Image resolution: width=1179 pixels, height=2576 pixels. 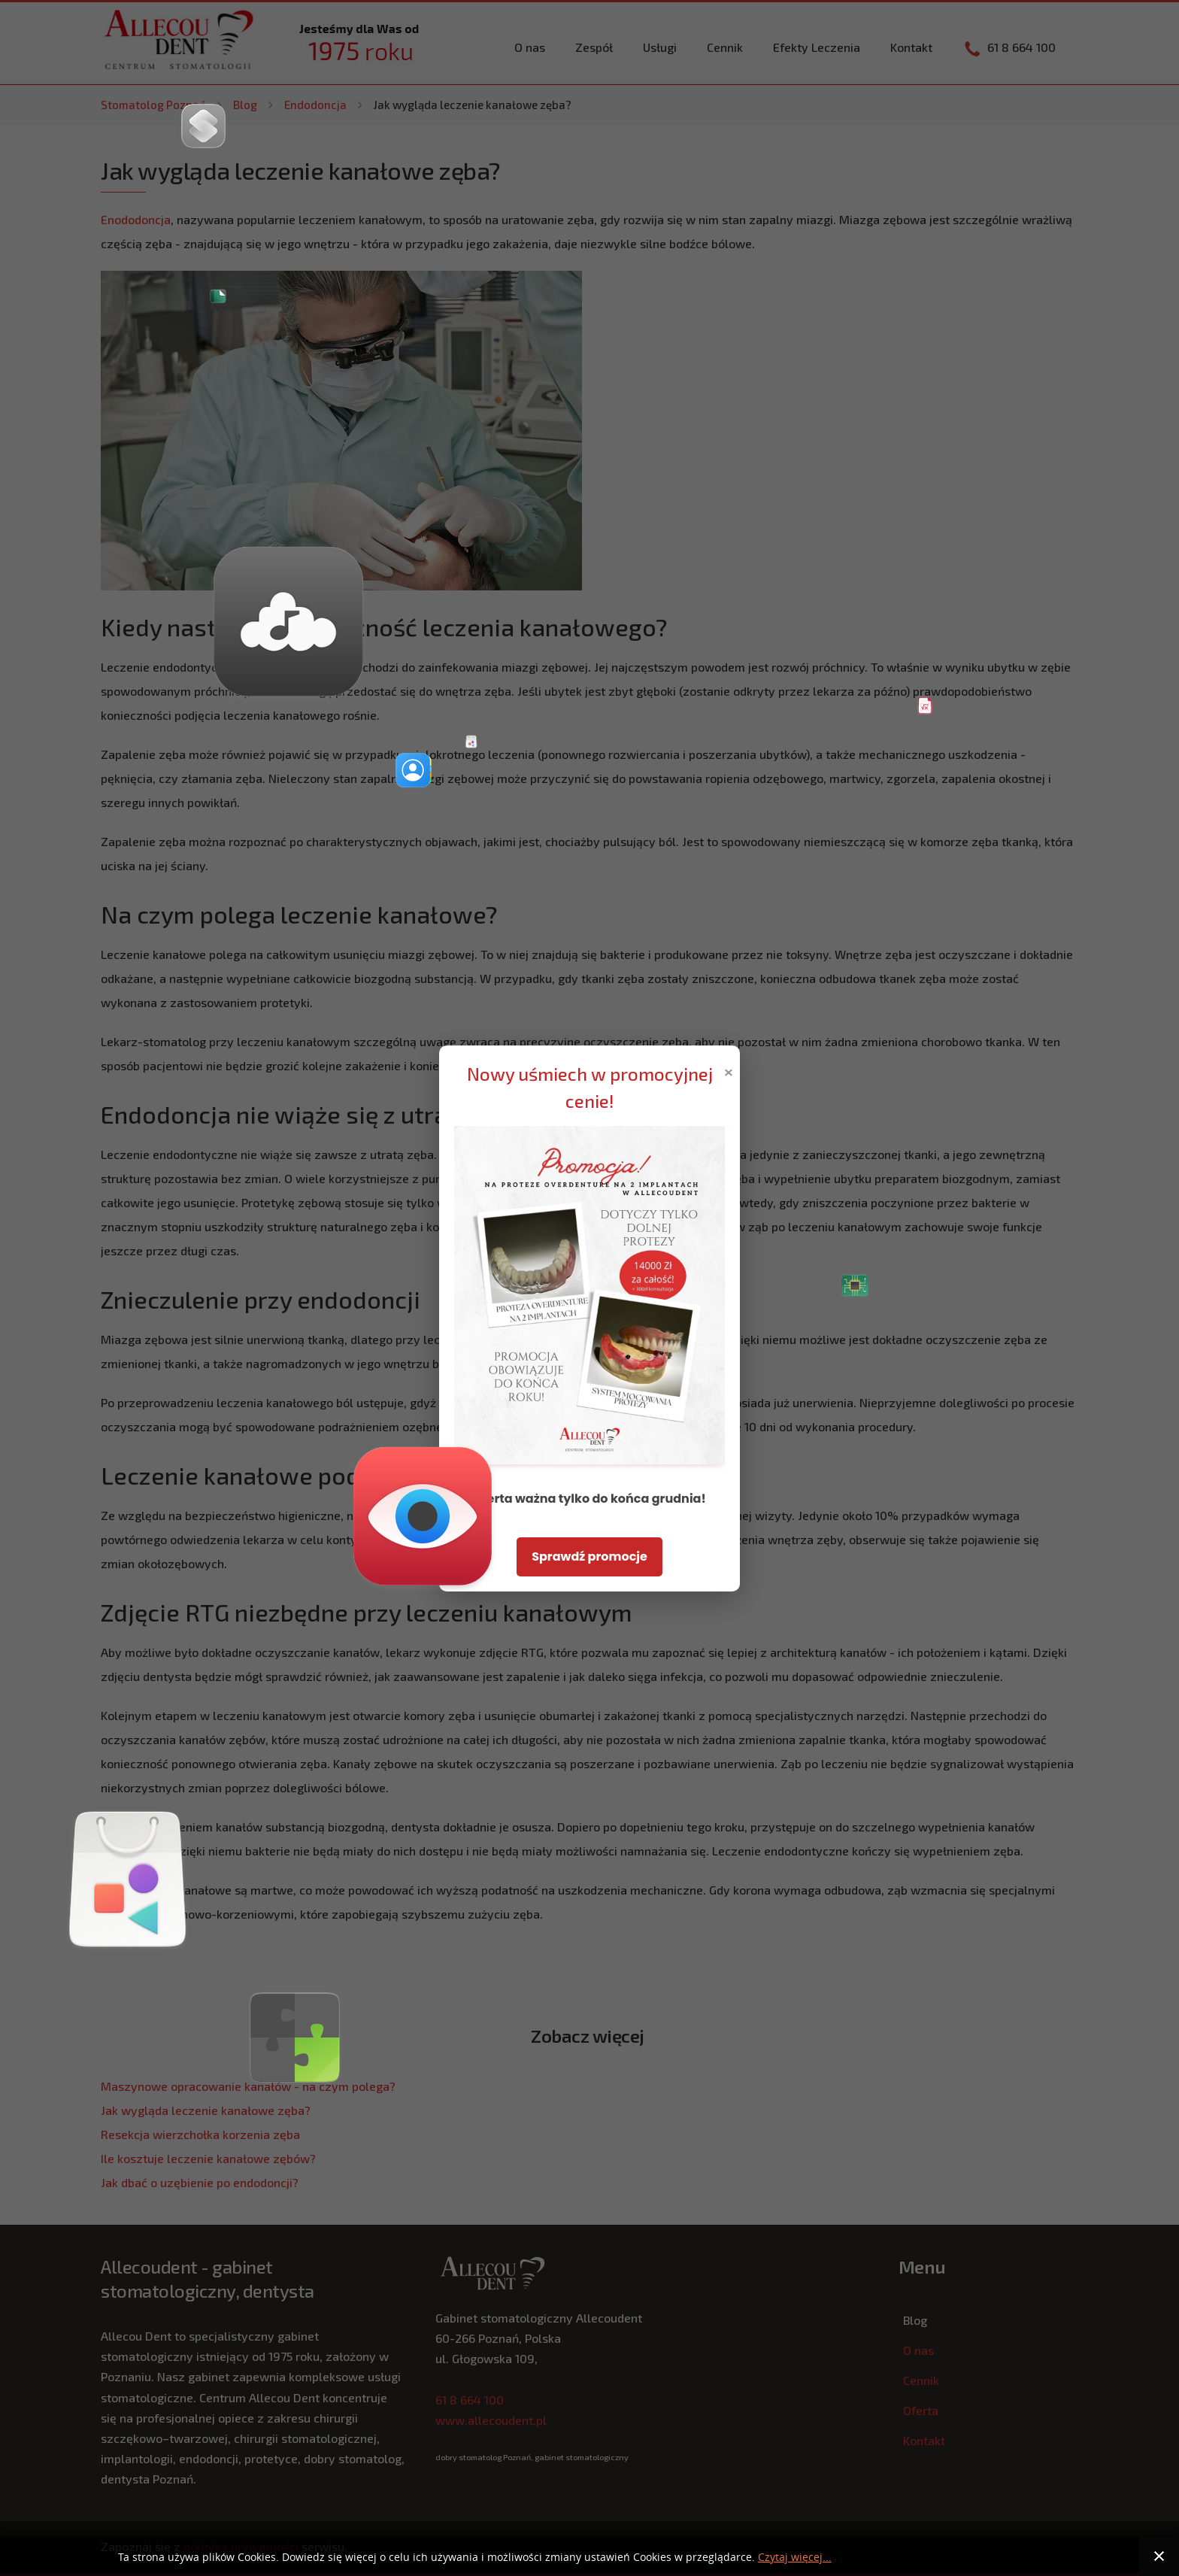 What do you see at coordinates (288, 621) in the screenshot?
I see `open puddletag audio tag editor` at bounding box center [288, 621].